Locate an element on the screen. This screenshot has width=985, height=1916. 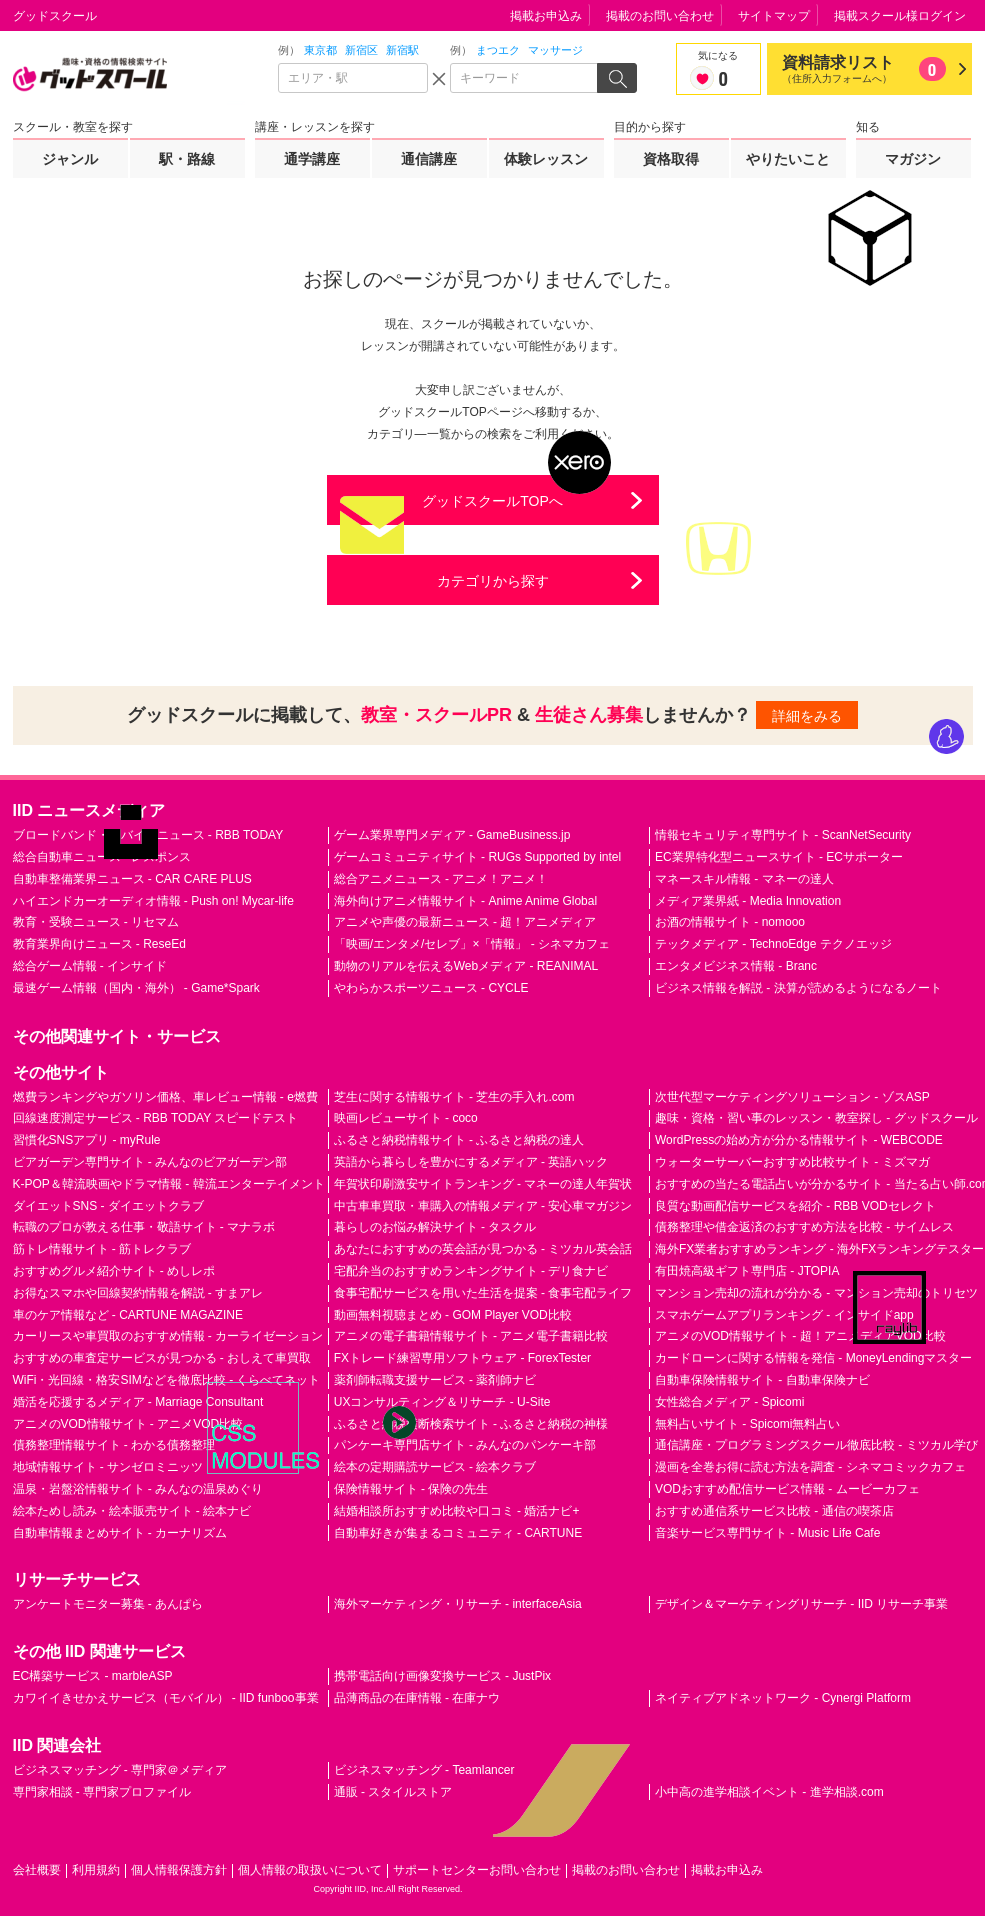
raylib game development library logo is located at coordinates (889, 1307).